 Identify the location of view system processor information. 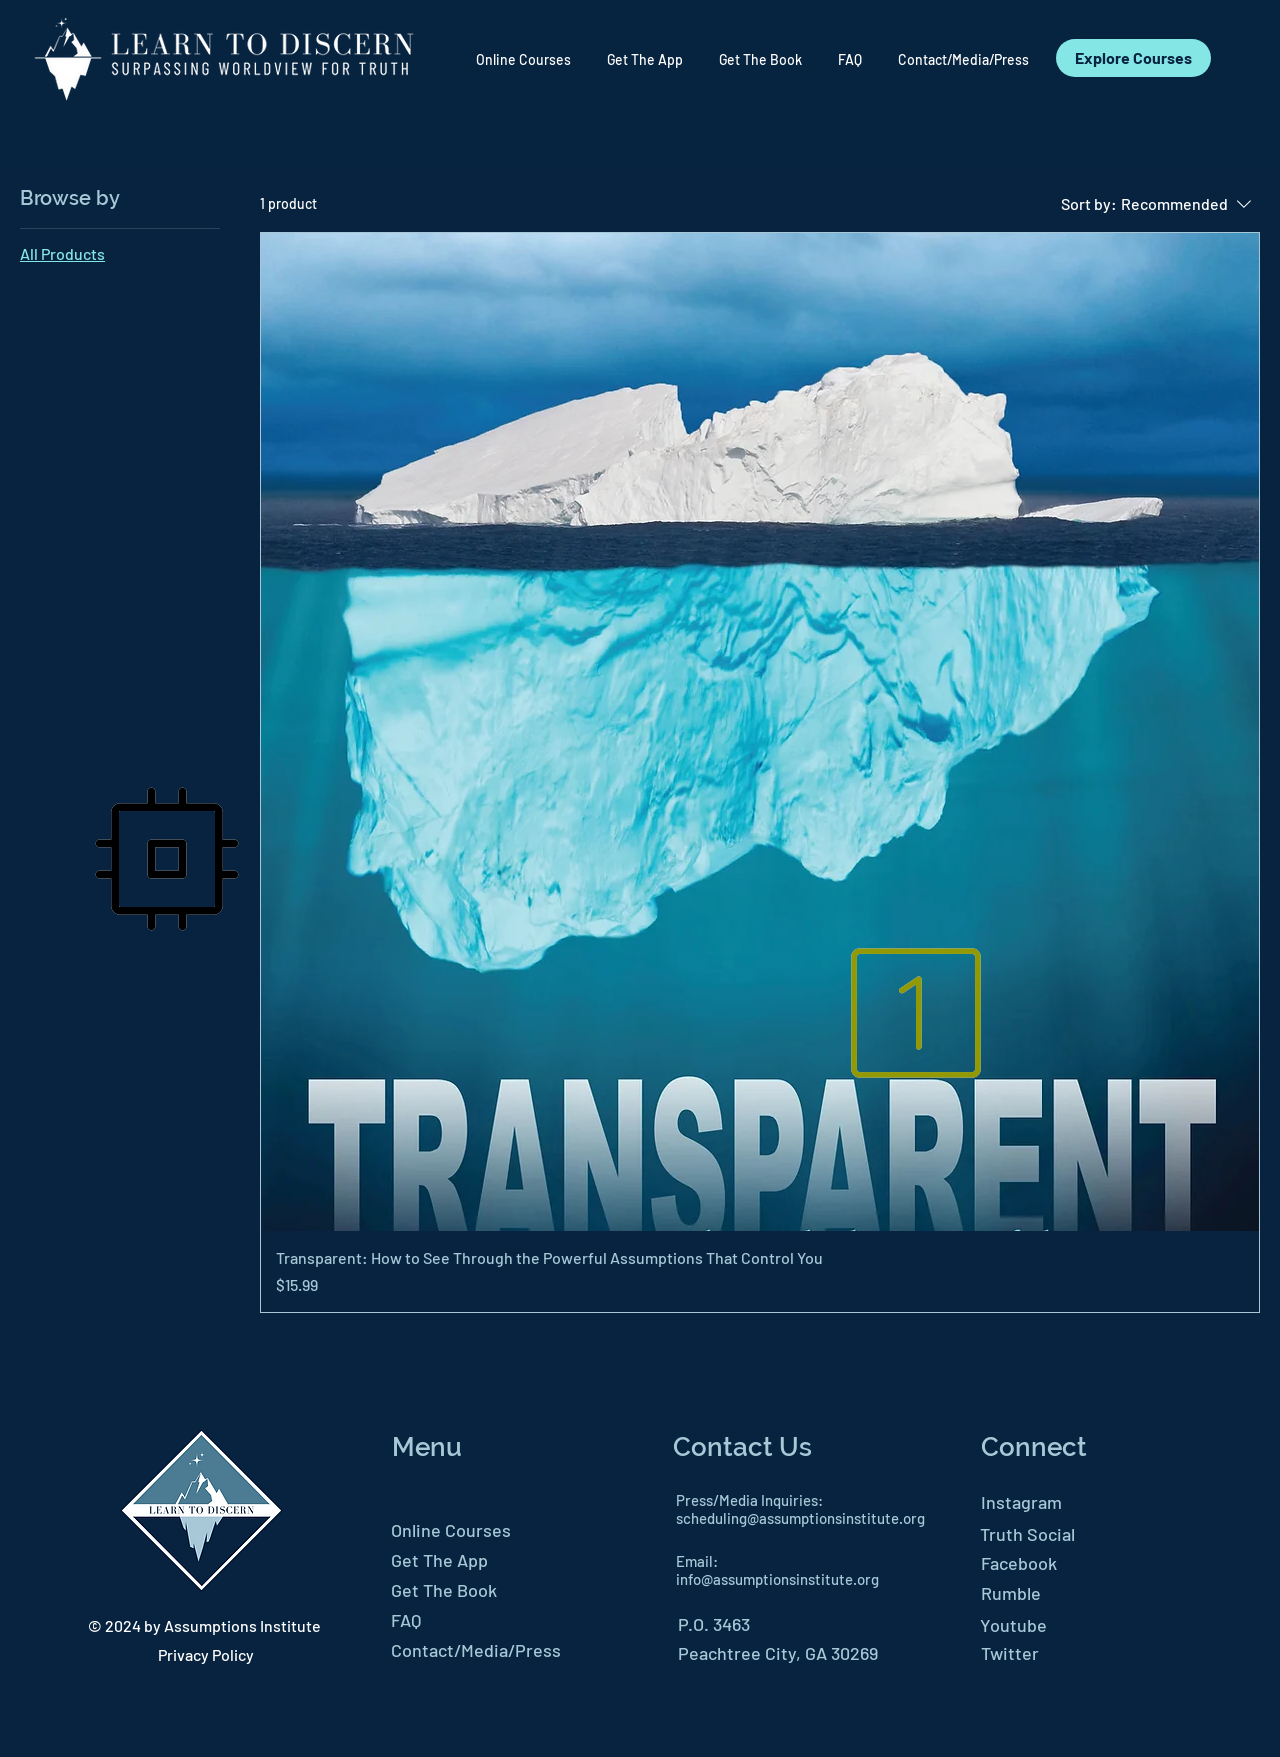
(167, 859).